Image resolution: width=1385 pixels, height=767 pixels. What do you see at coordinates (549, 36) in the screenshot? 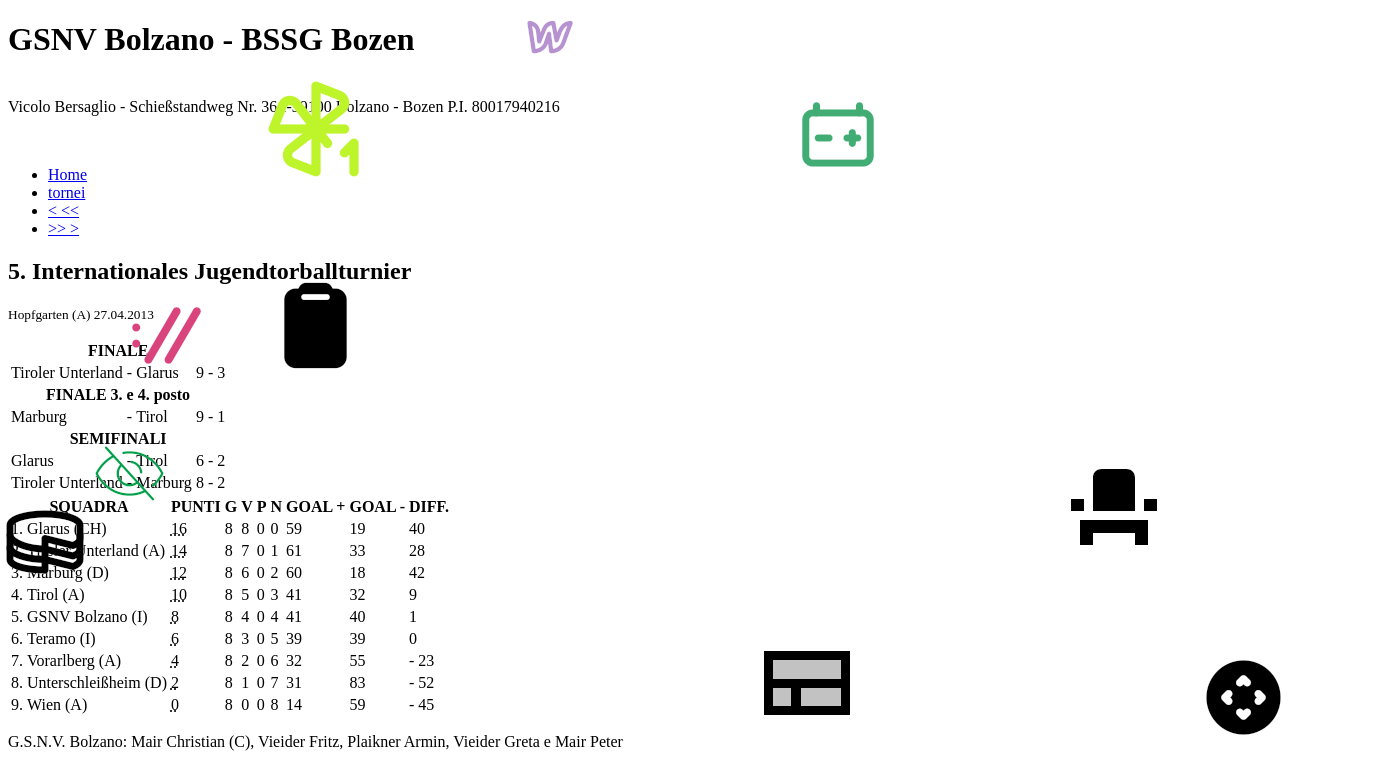
I see `open Webflow website builder` at bounding box center [549, 36].